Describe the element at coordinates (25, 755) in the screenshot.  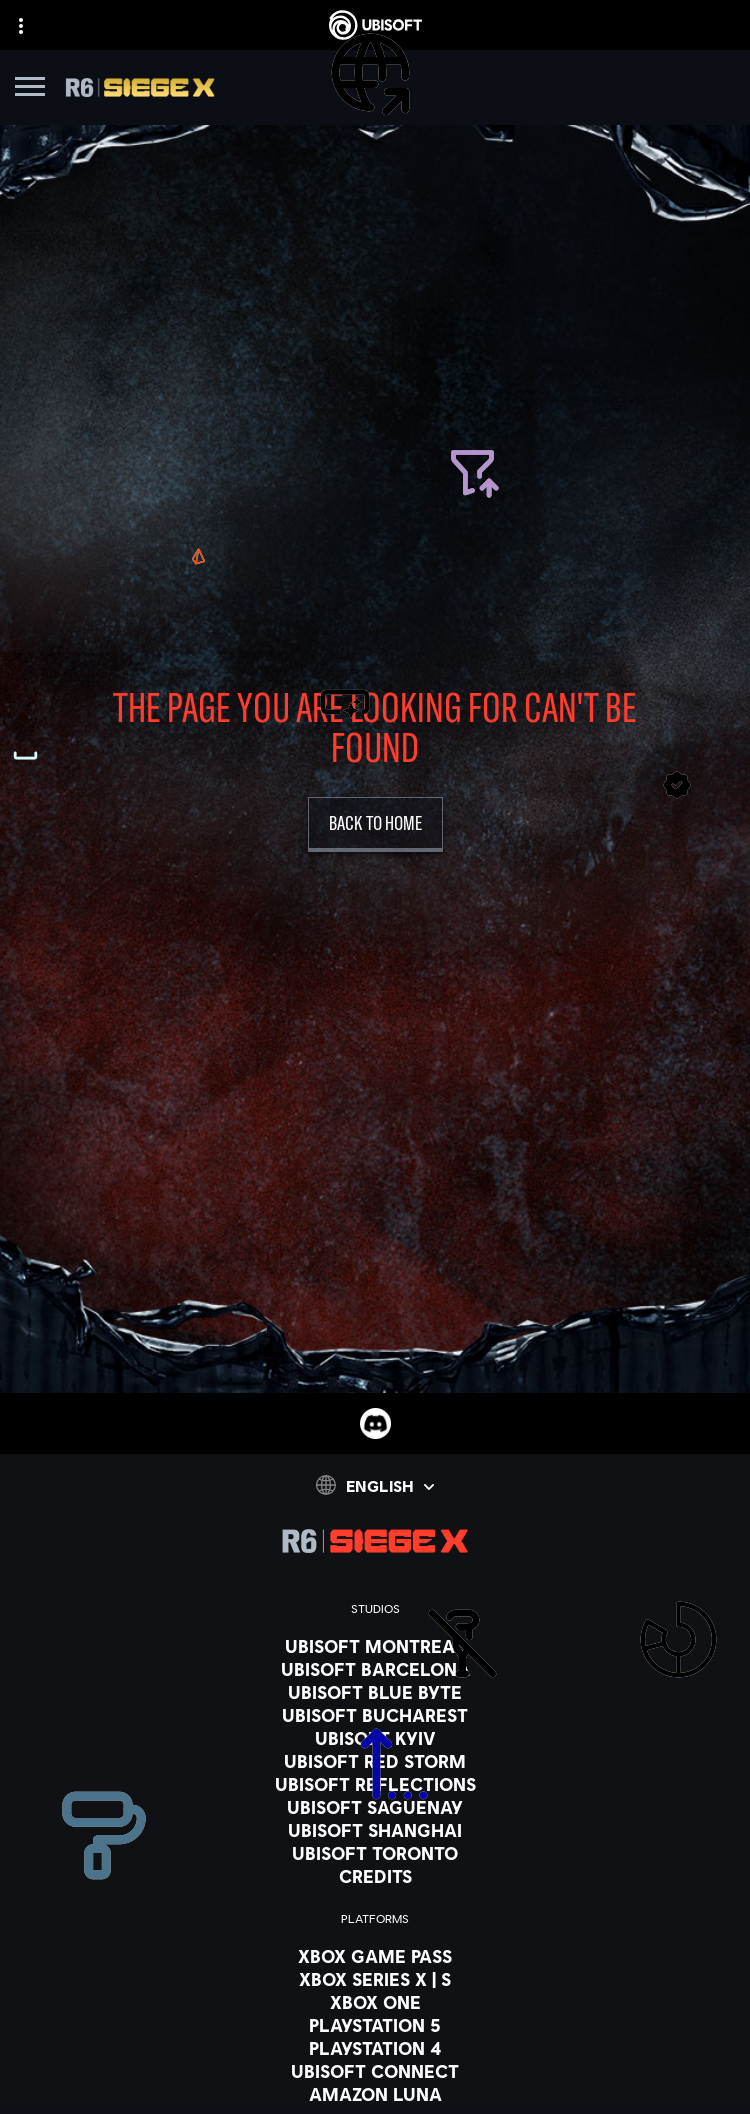
I see `insert a space character` at that location.